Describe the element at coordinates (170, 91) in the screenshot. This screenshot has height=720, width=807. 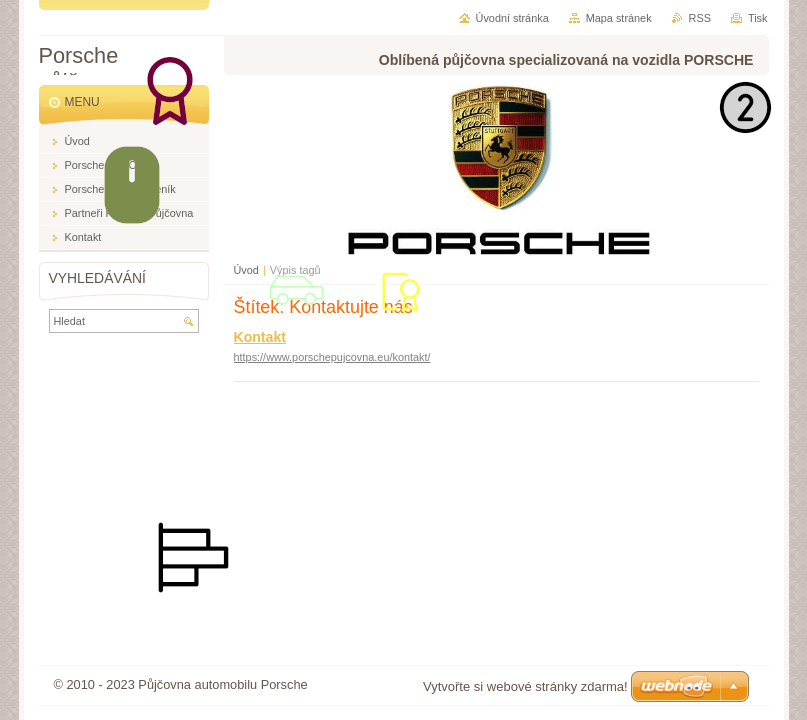
I see `view achievements or awards` at that location.